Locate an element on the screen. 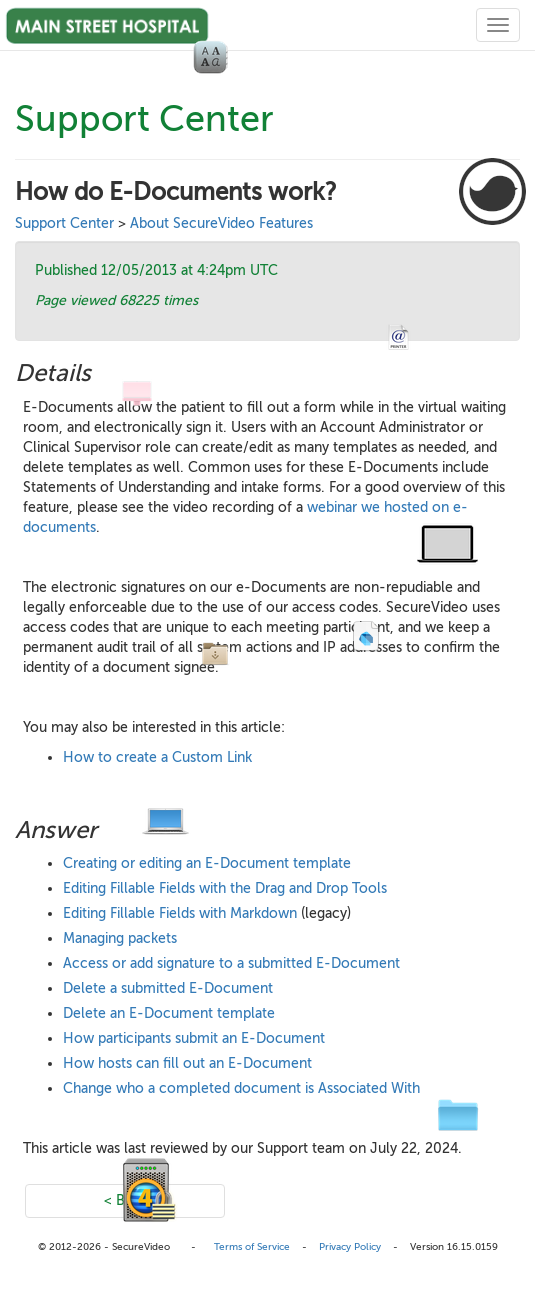 The height and width of the screenshot is (1299, 535). open font book to manage installed fonts is located at coordinates (210, 57).